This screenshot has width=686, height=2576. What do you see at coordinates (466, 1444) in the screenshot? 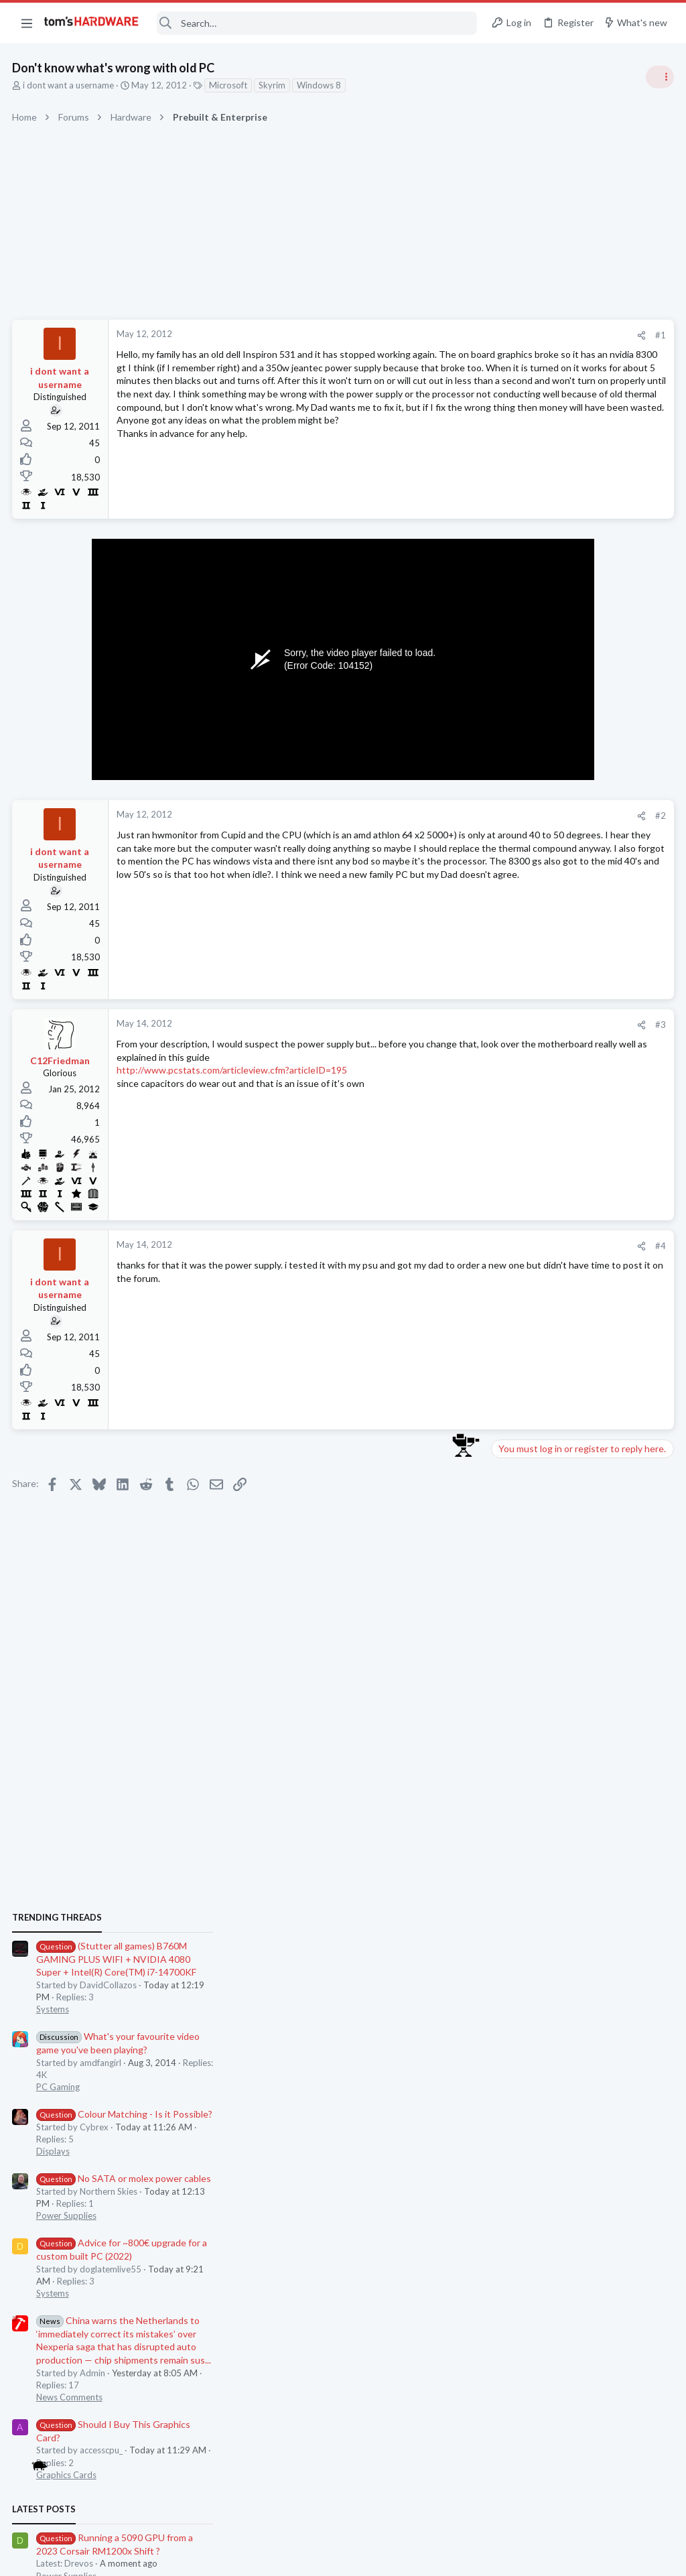
I see `deploy automated defense turret` at bounding box center [466, 1444].